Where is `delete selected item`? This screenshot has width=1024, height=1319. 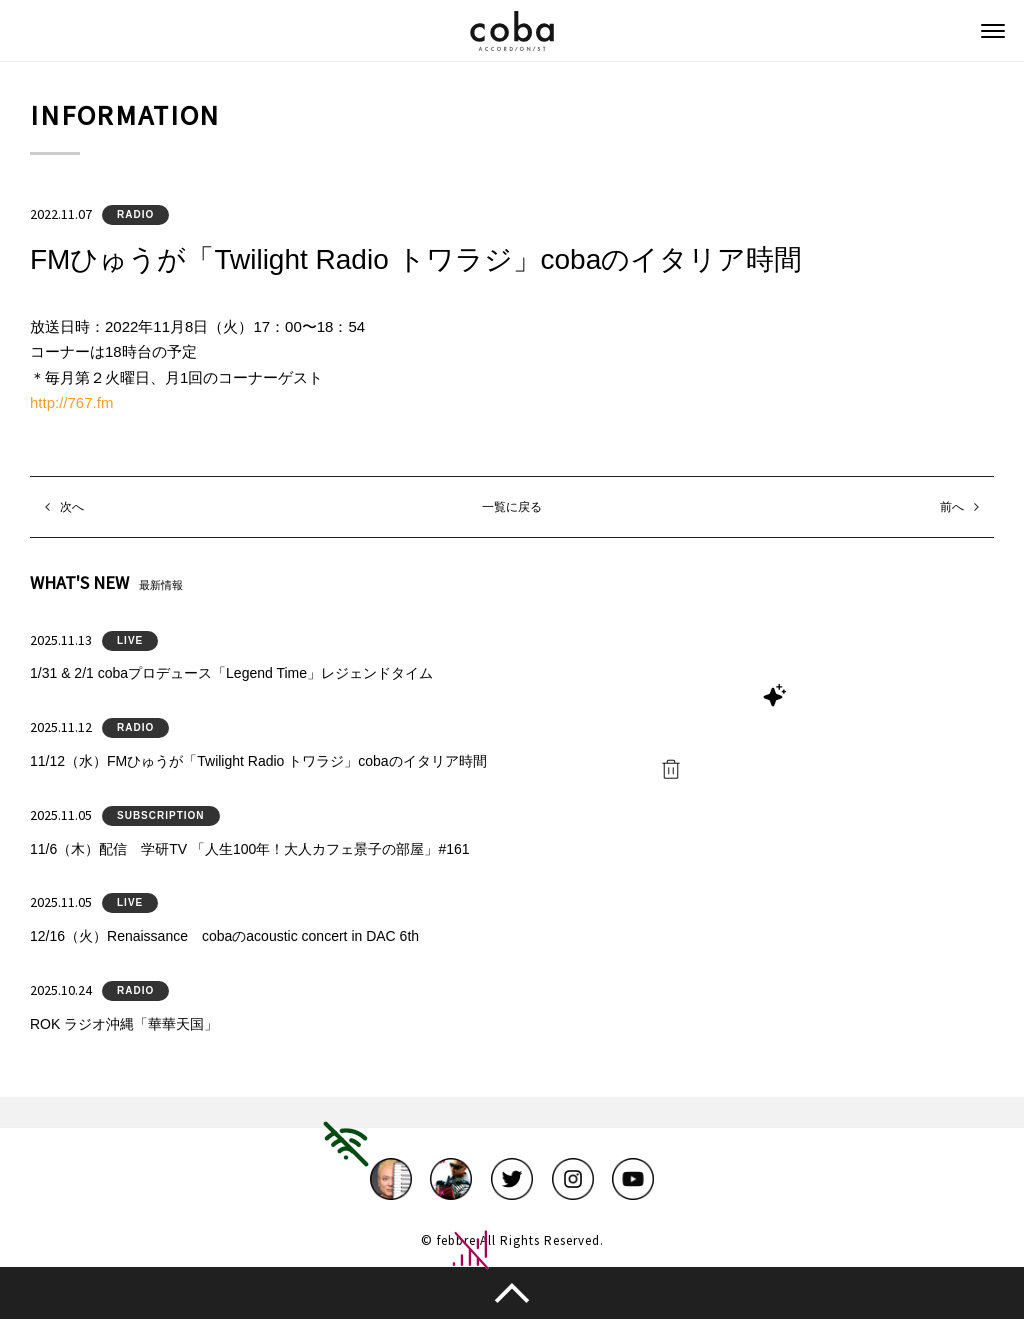
delete selected item is located at coordinates (671, 770).